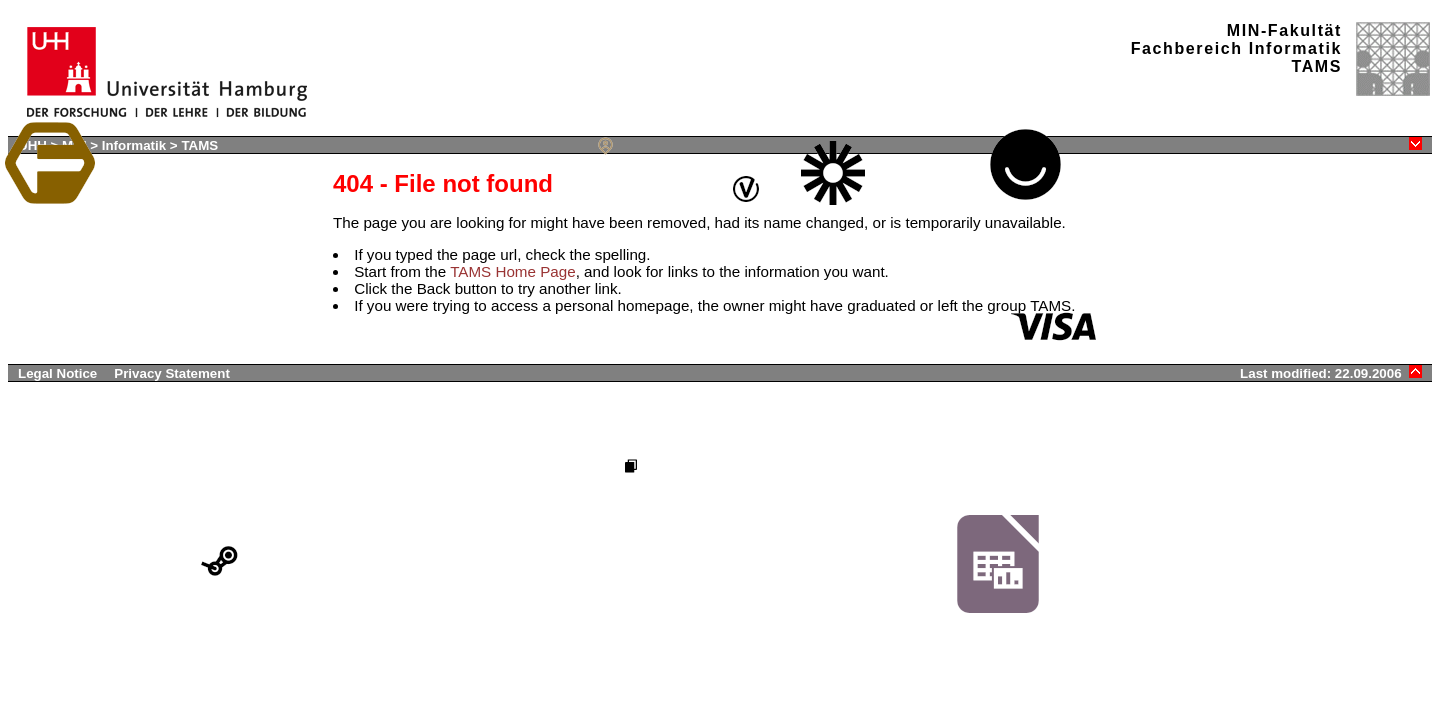  Describe the element at coordinates (1025, 164) in the screenshot. I see `visit ello social network` at that location.